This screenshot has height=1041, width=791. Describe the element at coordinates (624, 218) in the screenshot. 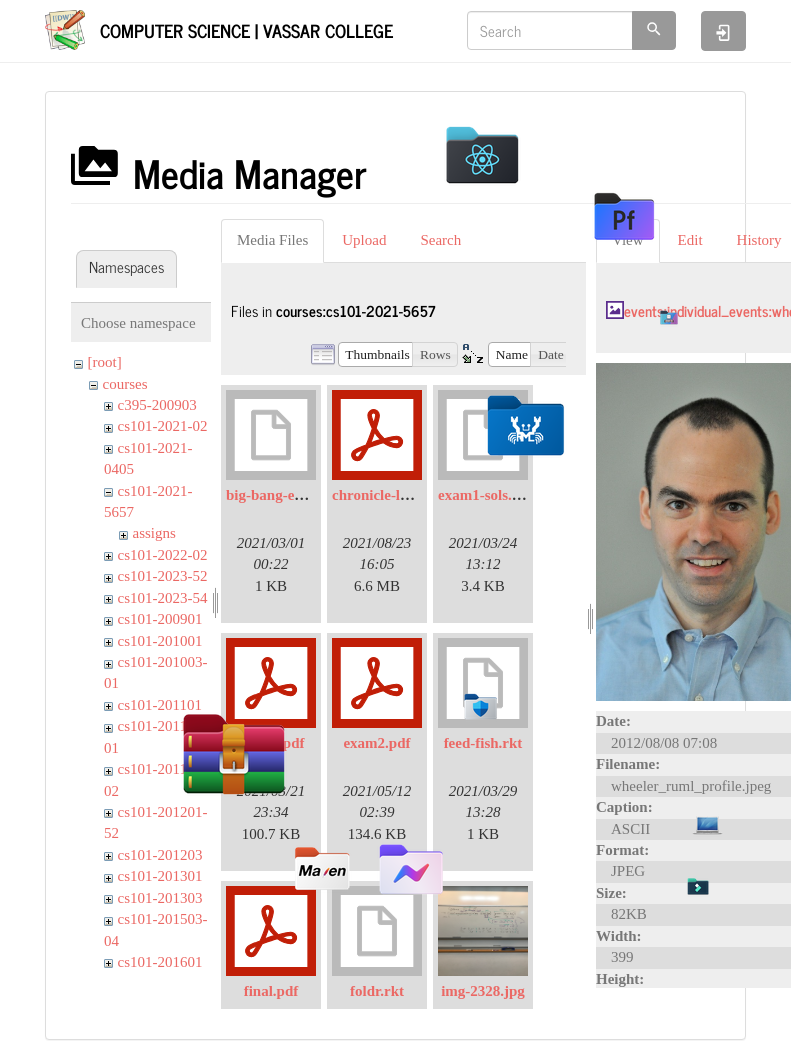

I see `open Adobe Portfolio project folder` at that location.